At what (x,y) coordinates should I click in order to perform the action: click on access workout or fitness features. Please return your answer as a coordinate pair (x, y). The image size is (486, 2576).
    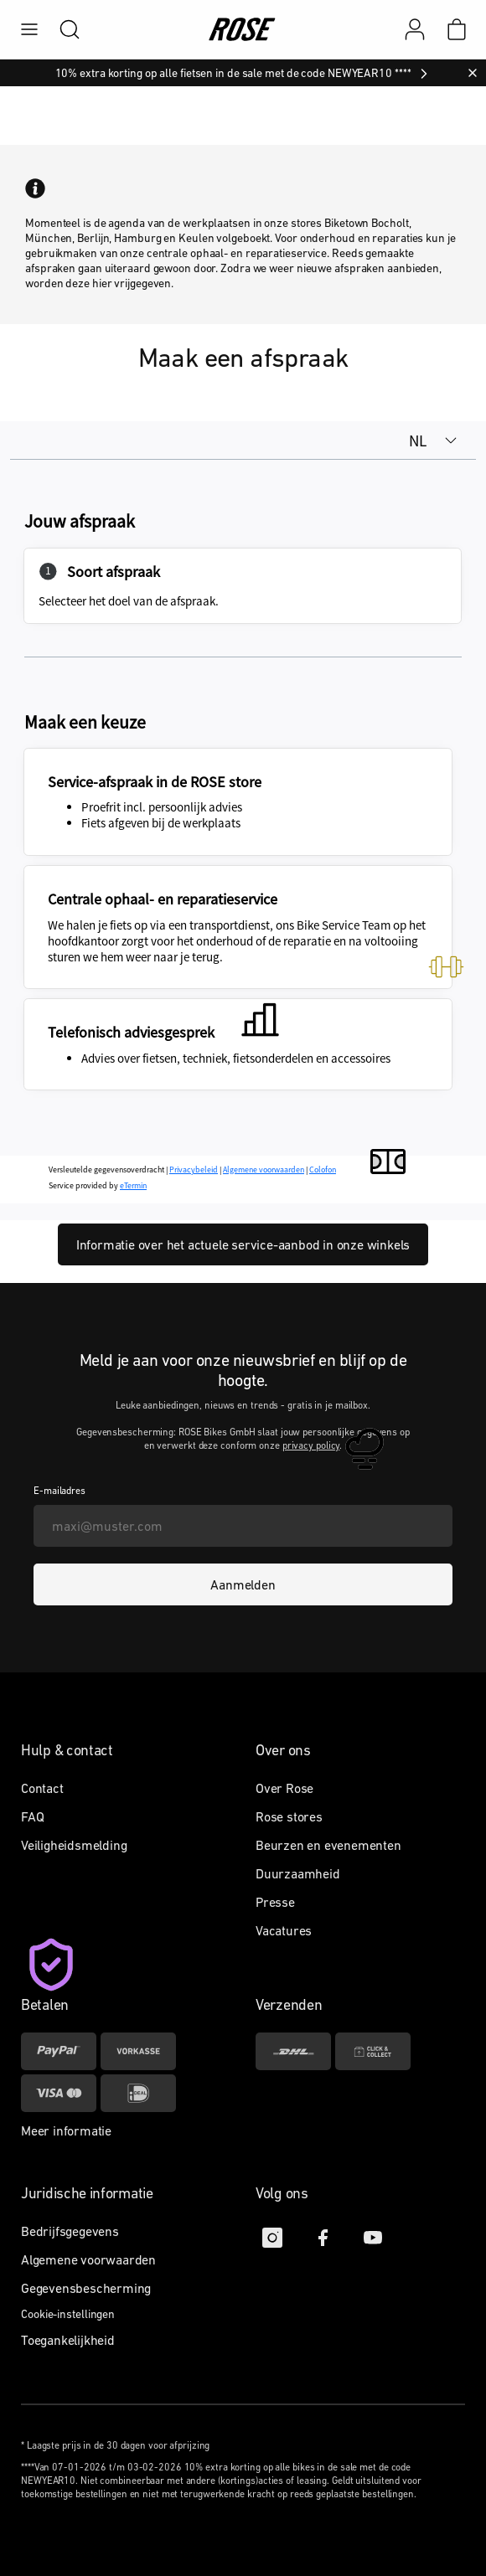
    Looking at the image, I should click on (446, 966).